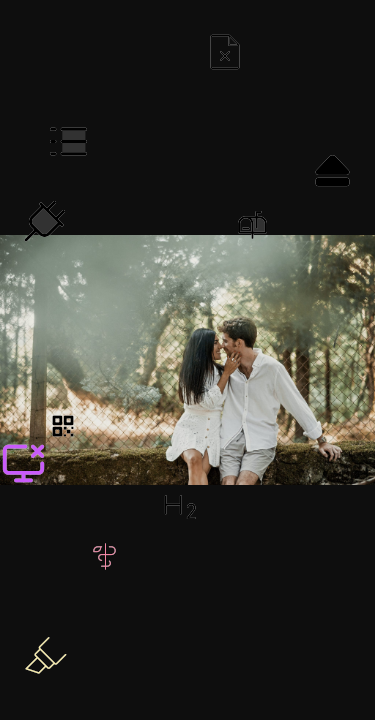 The width and height of the screenshot is (375, 720). What do you see at coordinates (68, 141) in the screenshot?
I see `view items in a list format` at bounding box center [68, 141].